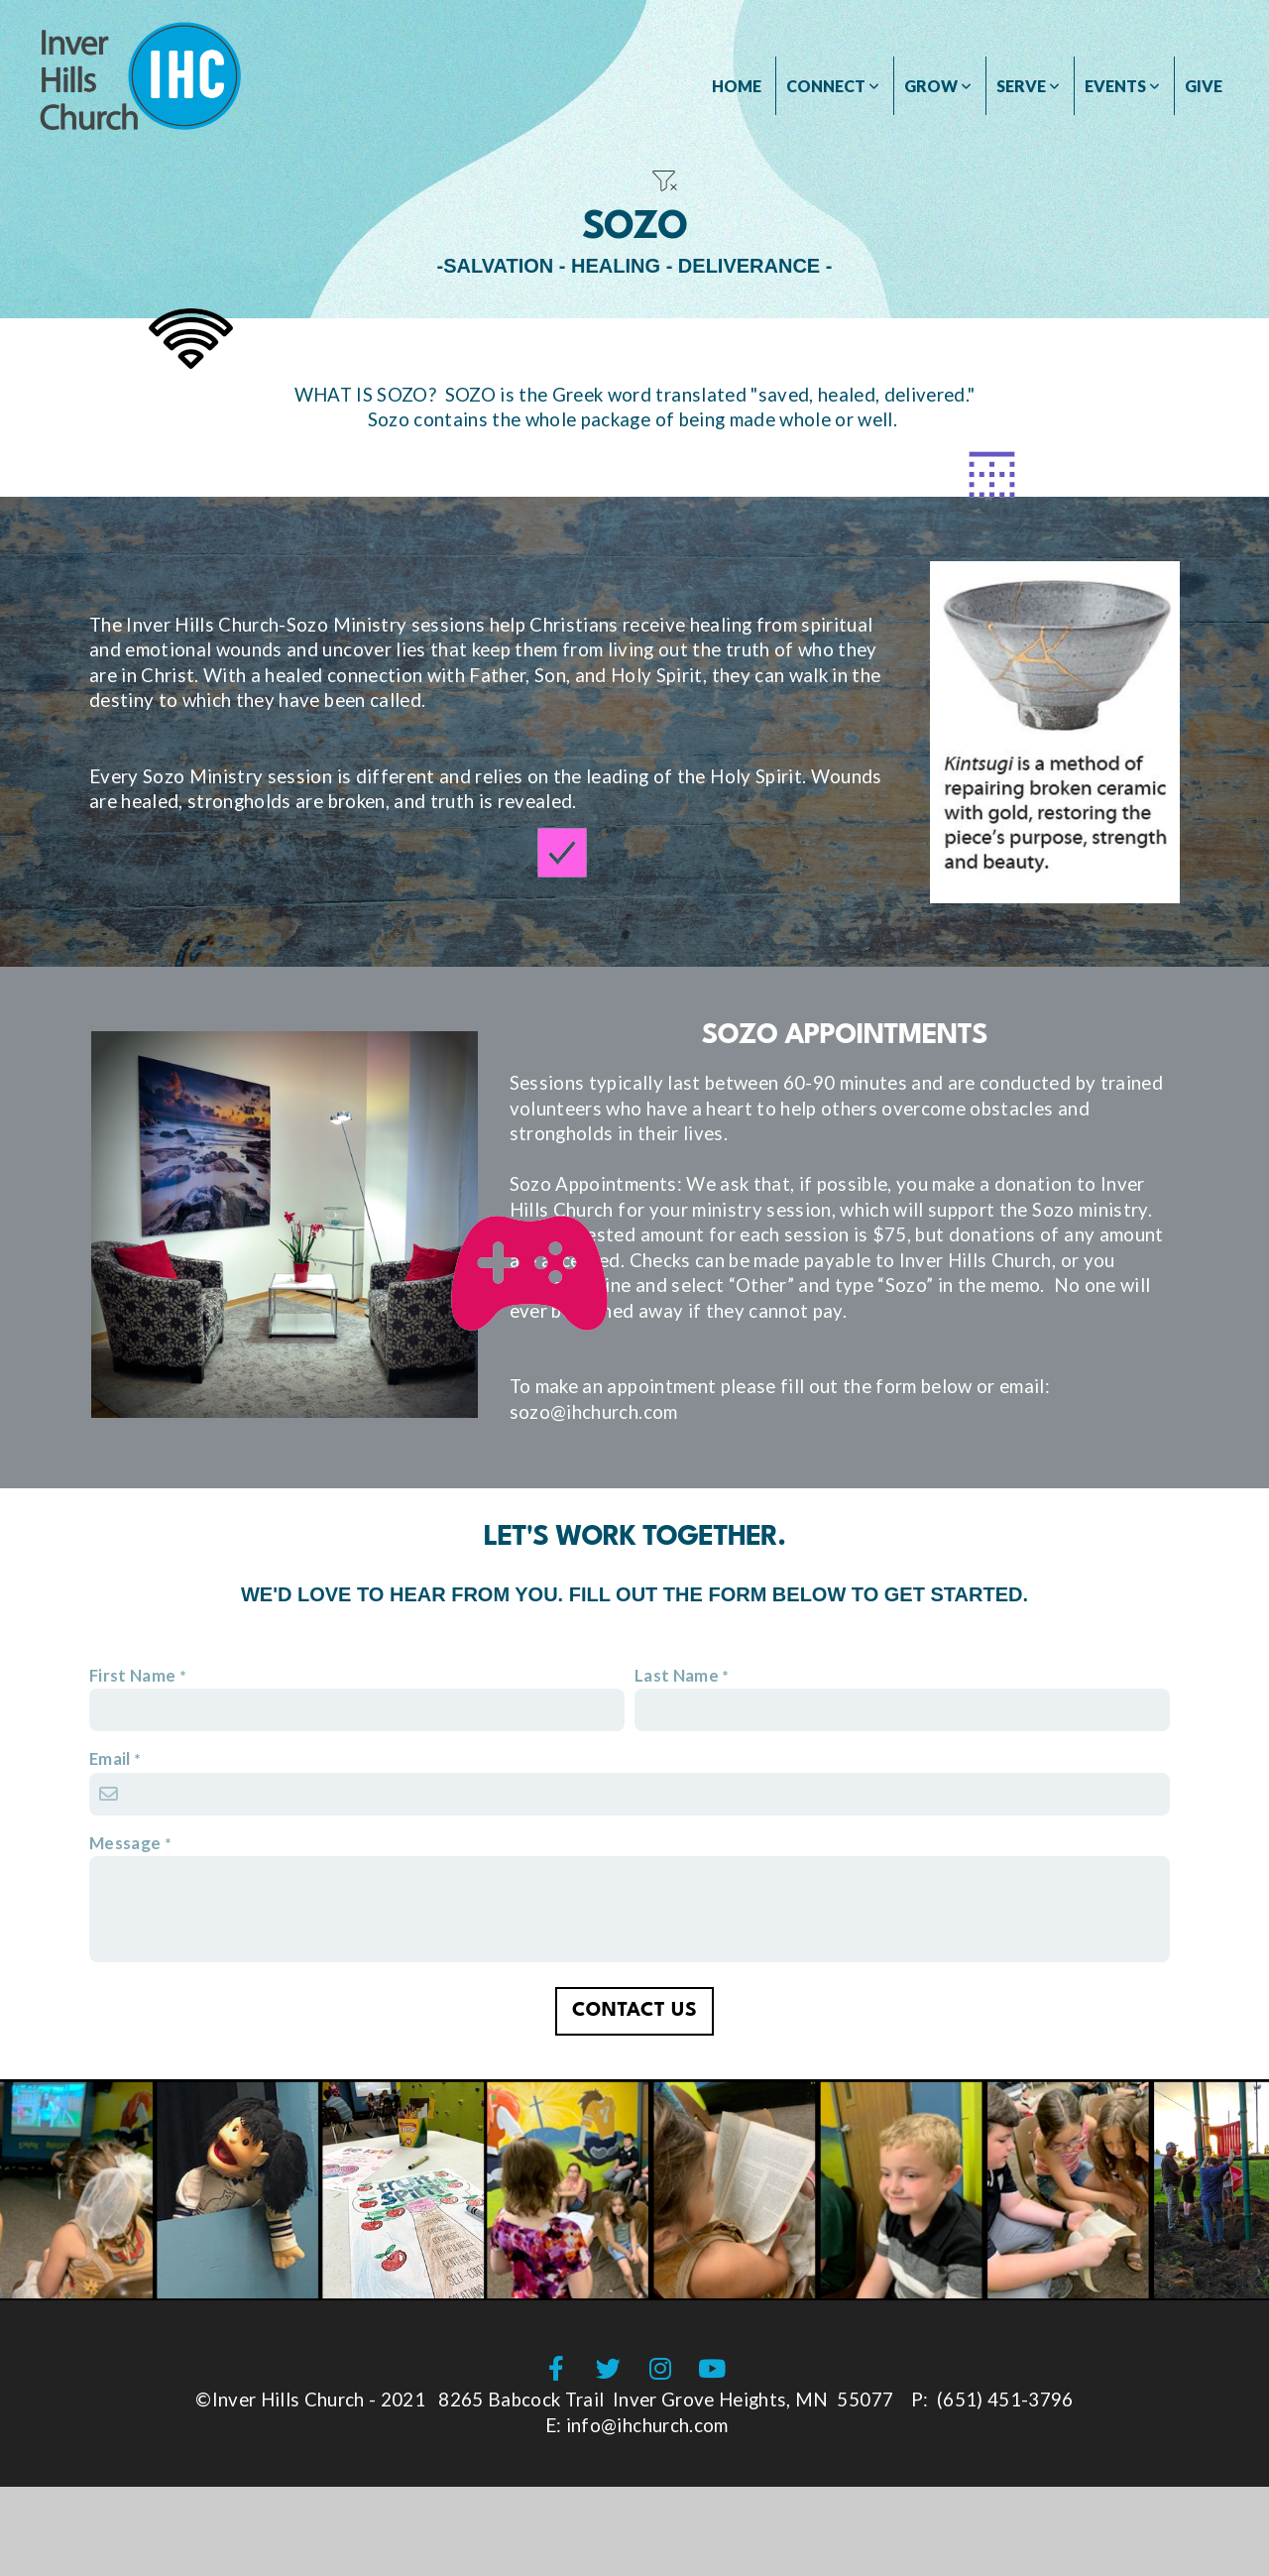 Image resolution: width=1269 pixels, height=2576 pixels. What do you see at coordinates (190, 338) in the screenshot?
I see `indicates wireless network connection status` at bounding box center [190, 338].